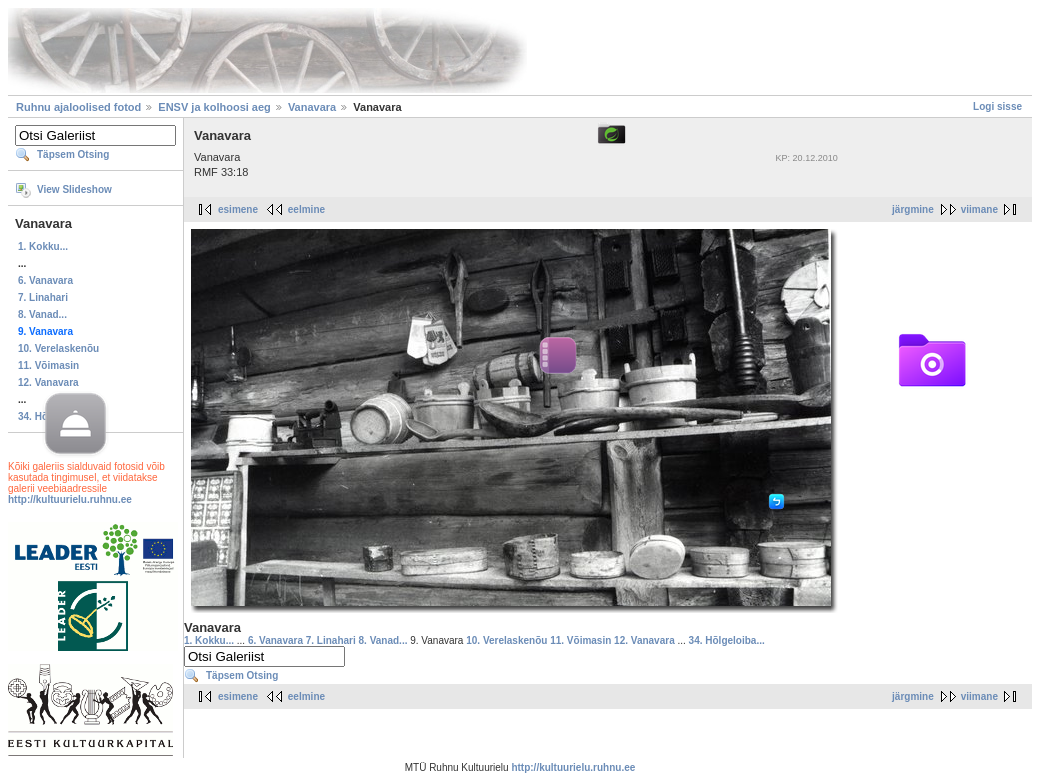 Image resolution: width=1040 pixels, height=781 pixels. Describe the element at coordinates (75, 424) in the screenshot. I see `access session services preferences` at that location.